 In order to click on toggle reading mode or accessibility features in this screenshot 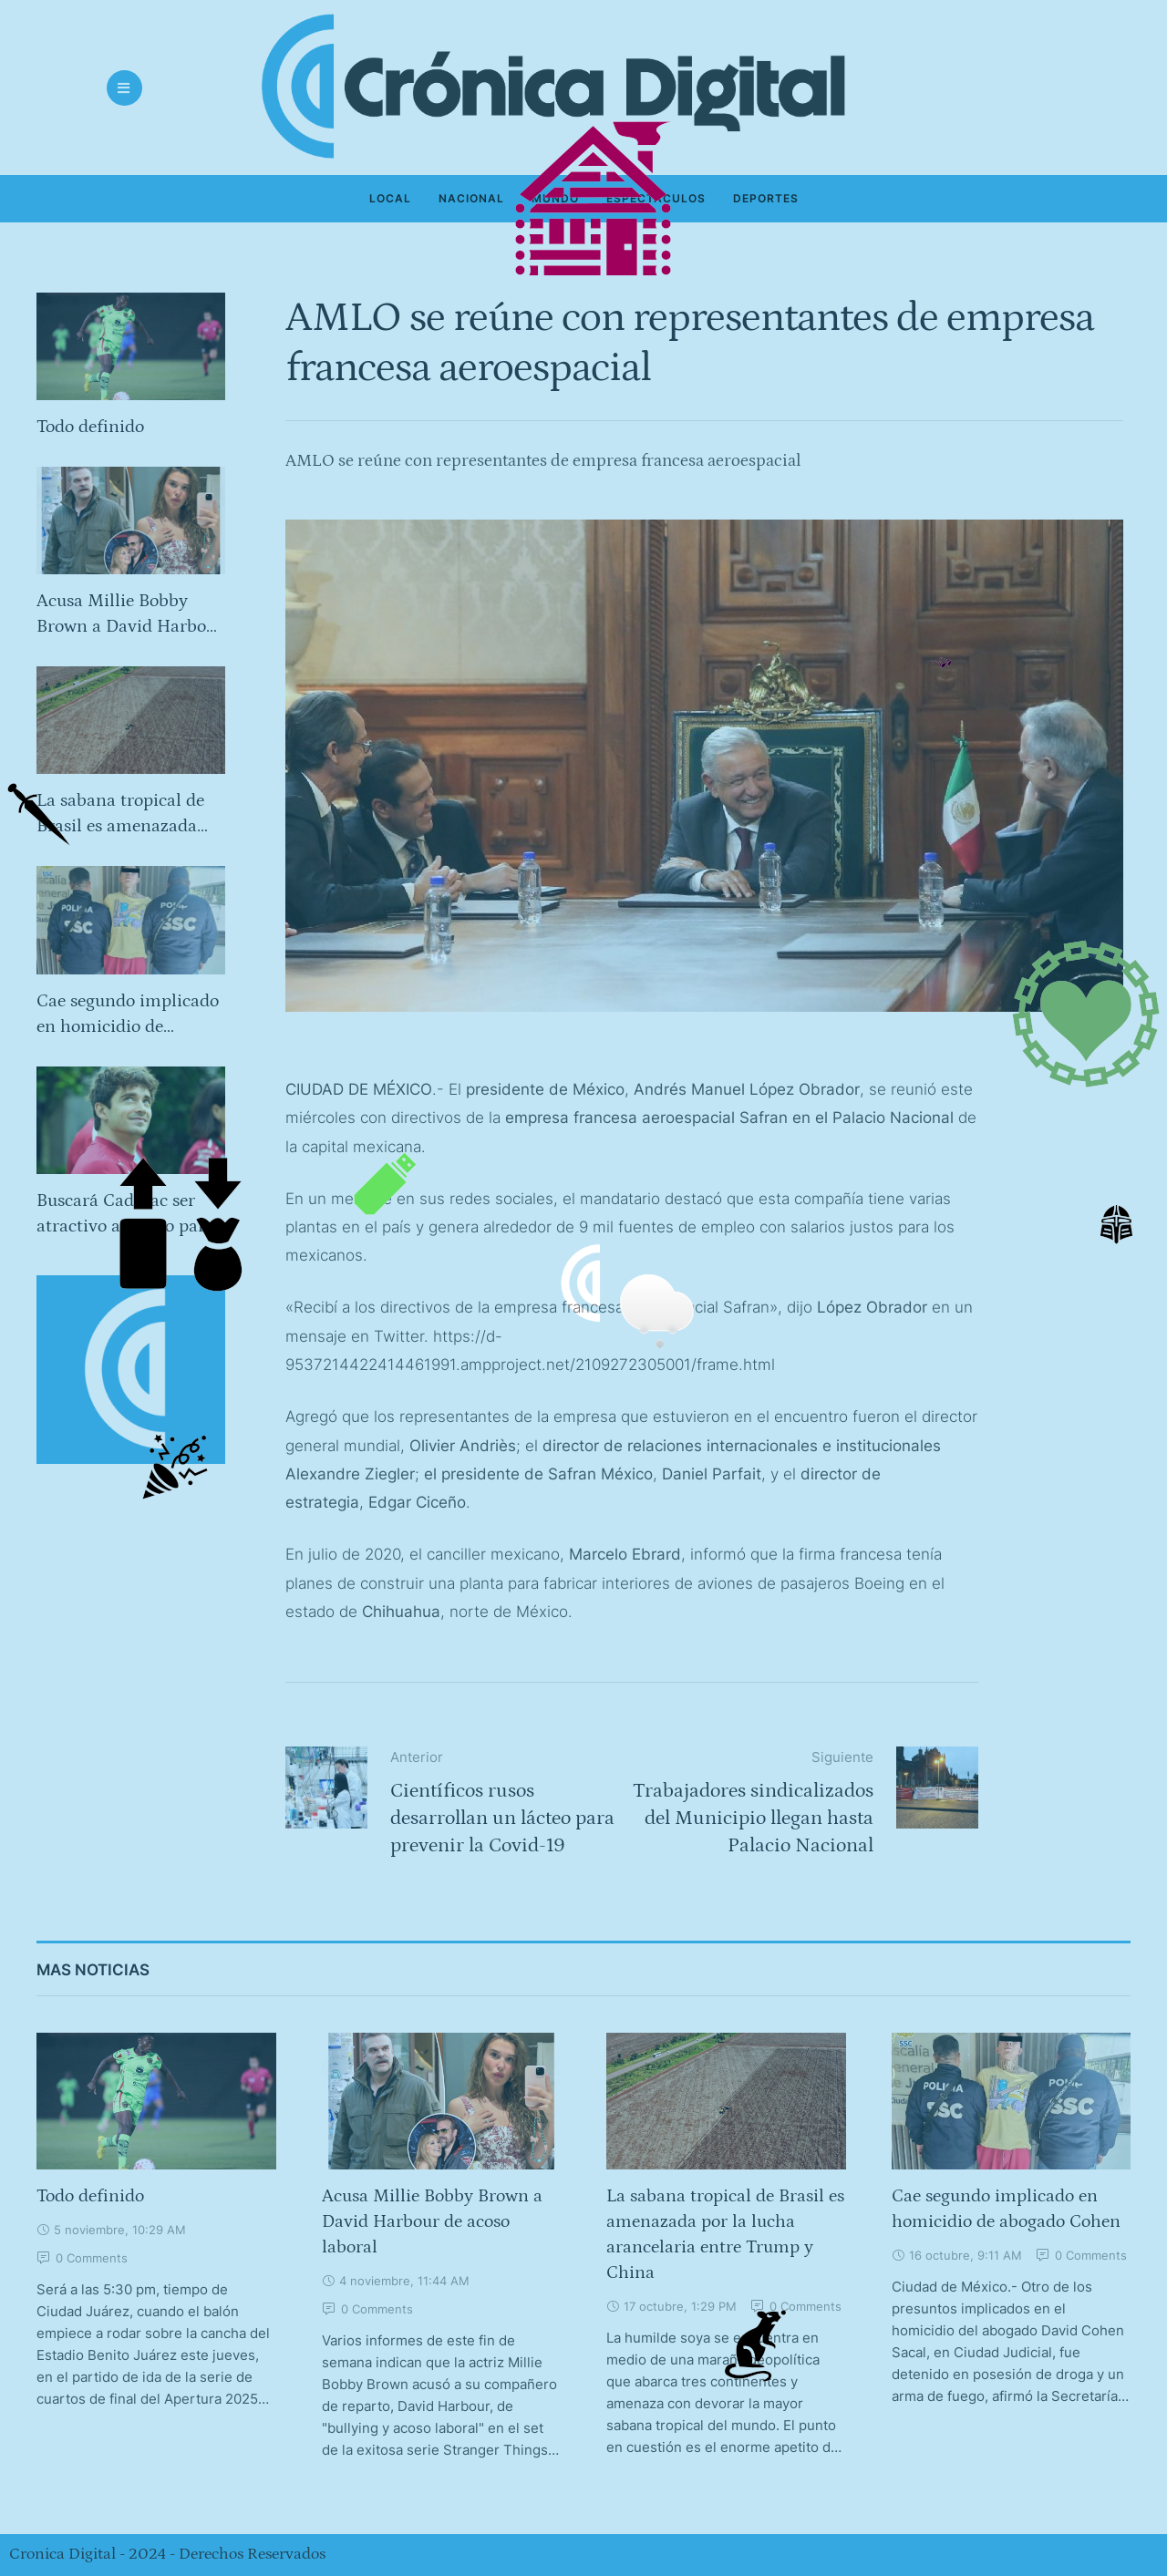, I will do `click(941, 663)`.